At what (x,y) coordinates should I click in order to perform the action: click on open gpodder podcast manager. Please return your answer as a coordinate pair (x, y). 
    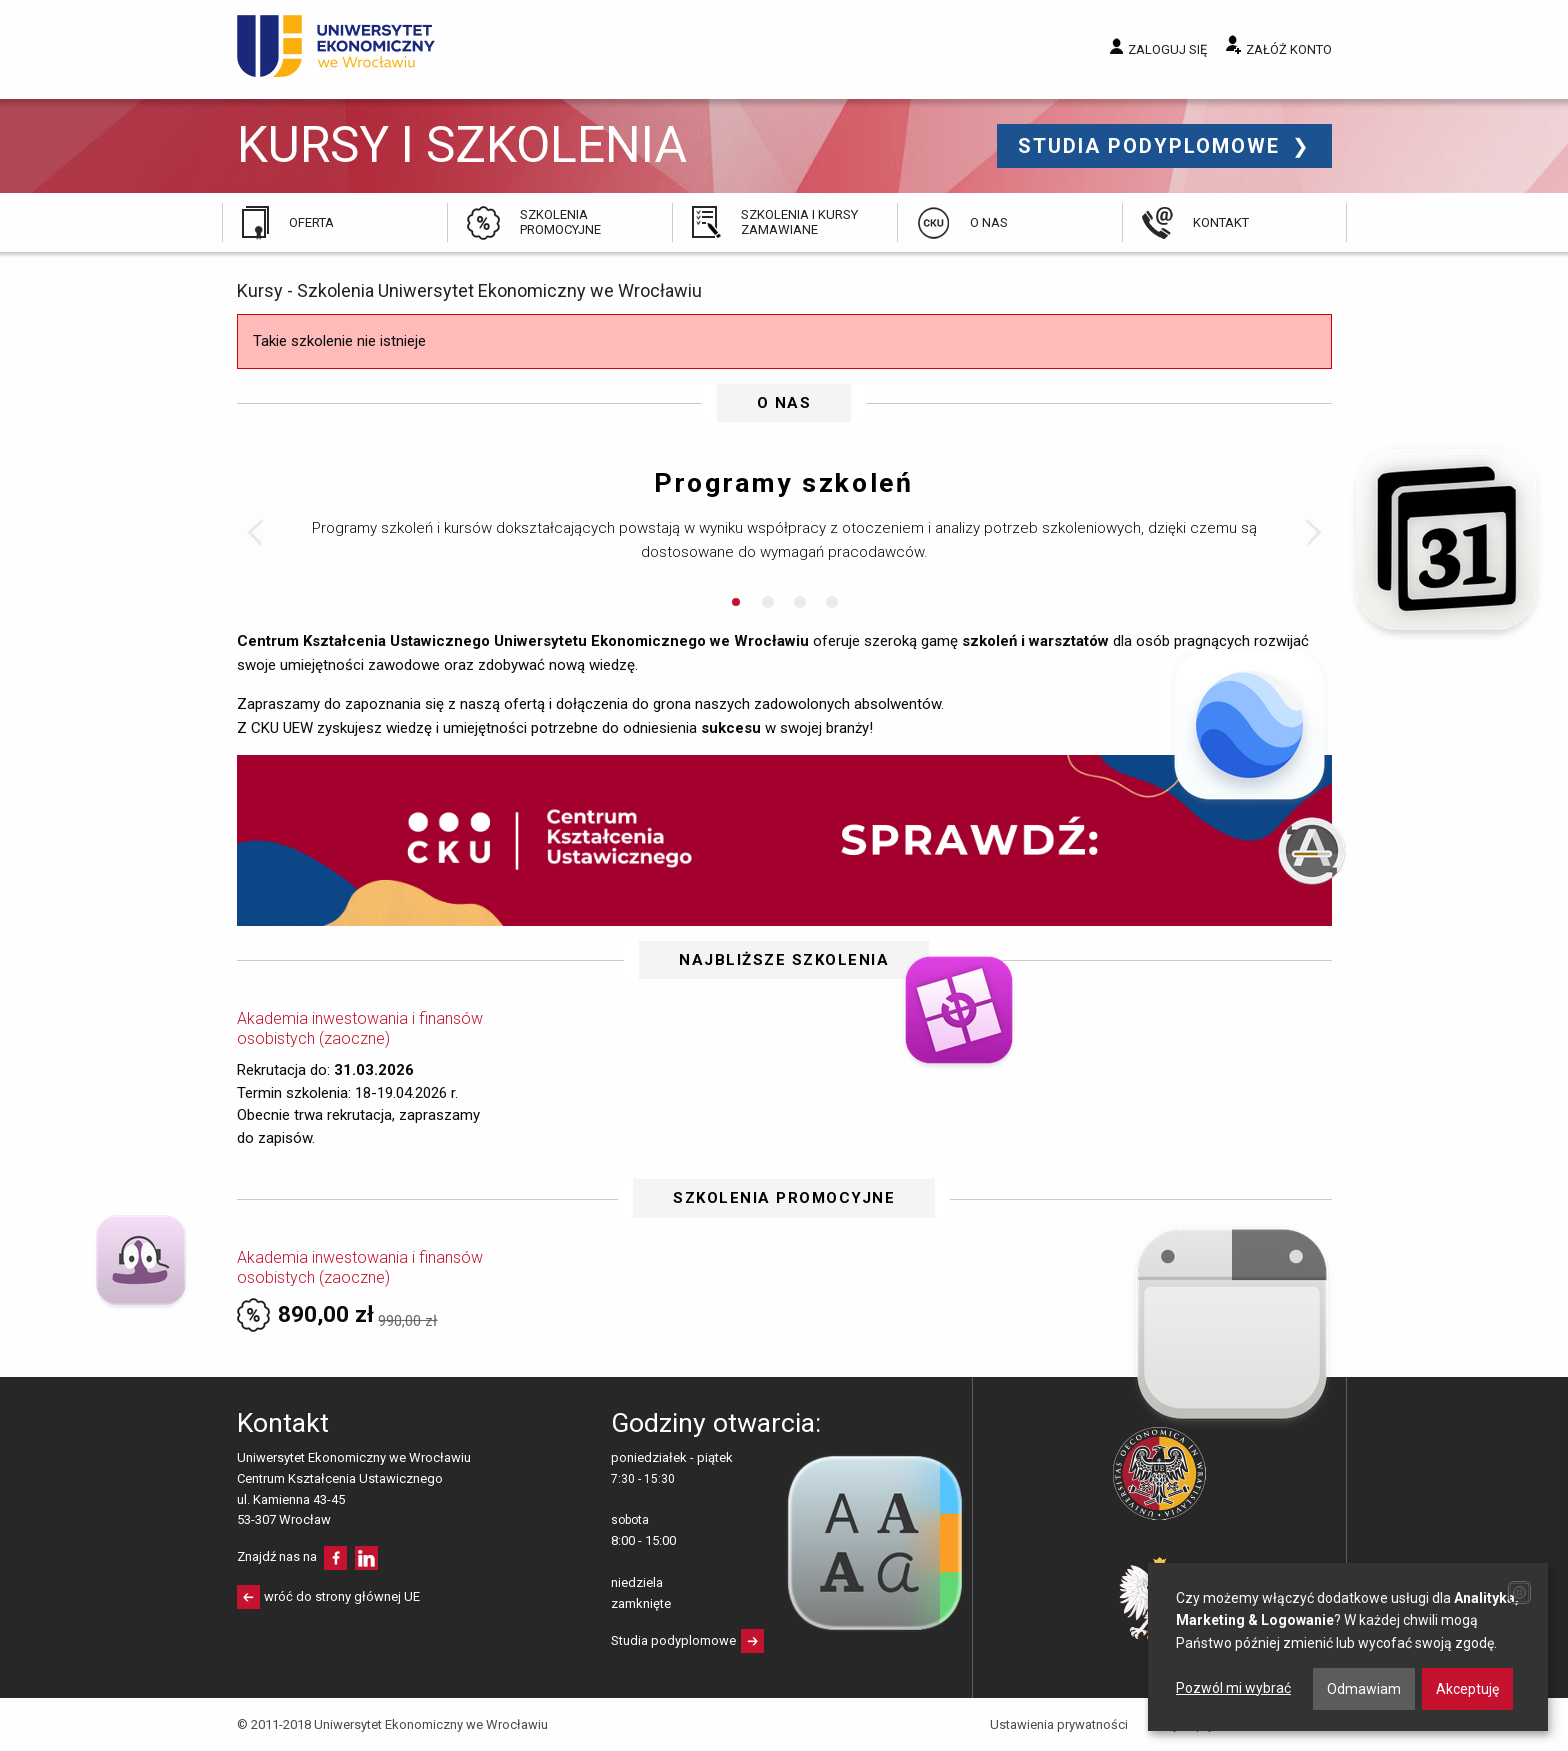
    Looking at the image, I should click on (141, 1260).